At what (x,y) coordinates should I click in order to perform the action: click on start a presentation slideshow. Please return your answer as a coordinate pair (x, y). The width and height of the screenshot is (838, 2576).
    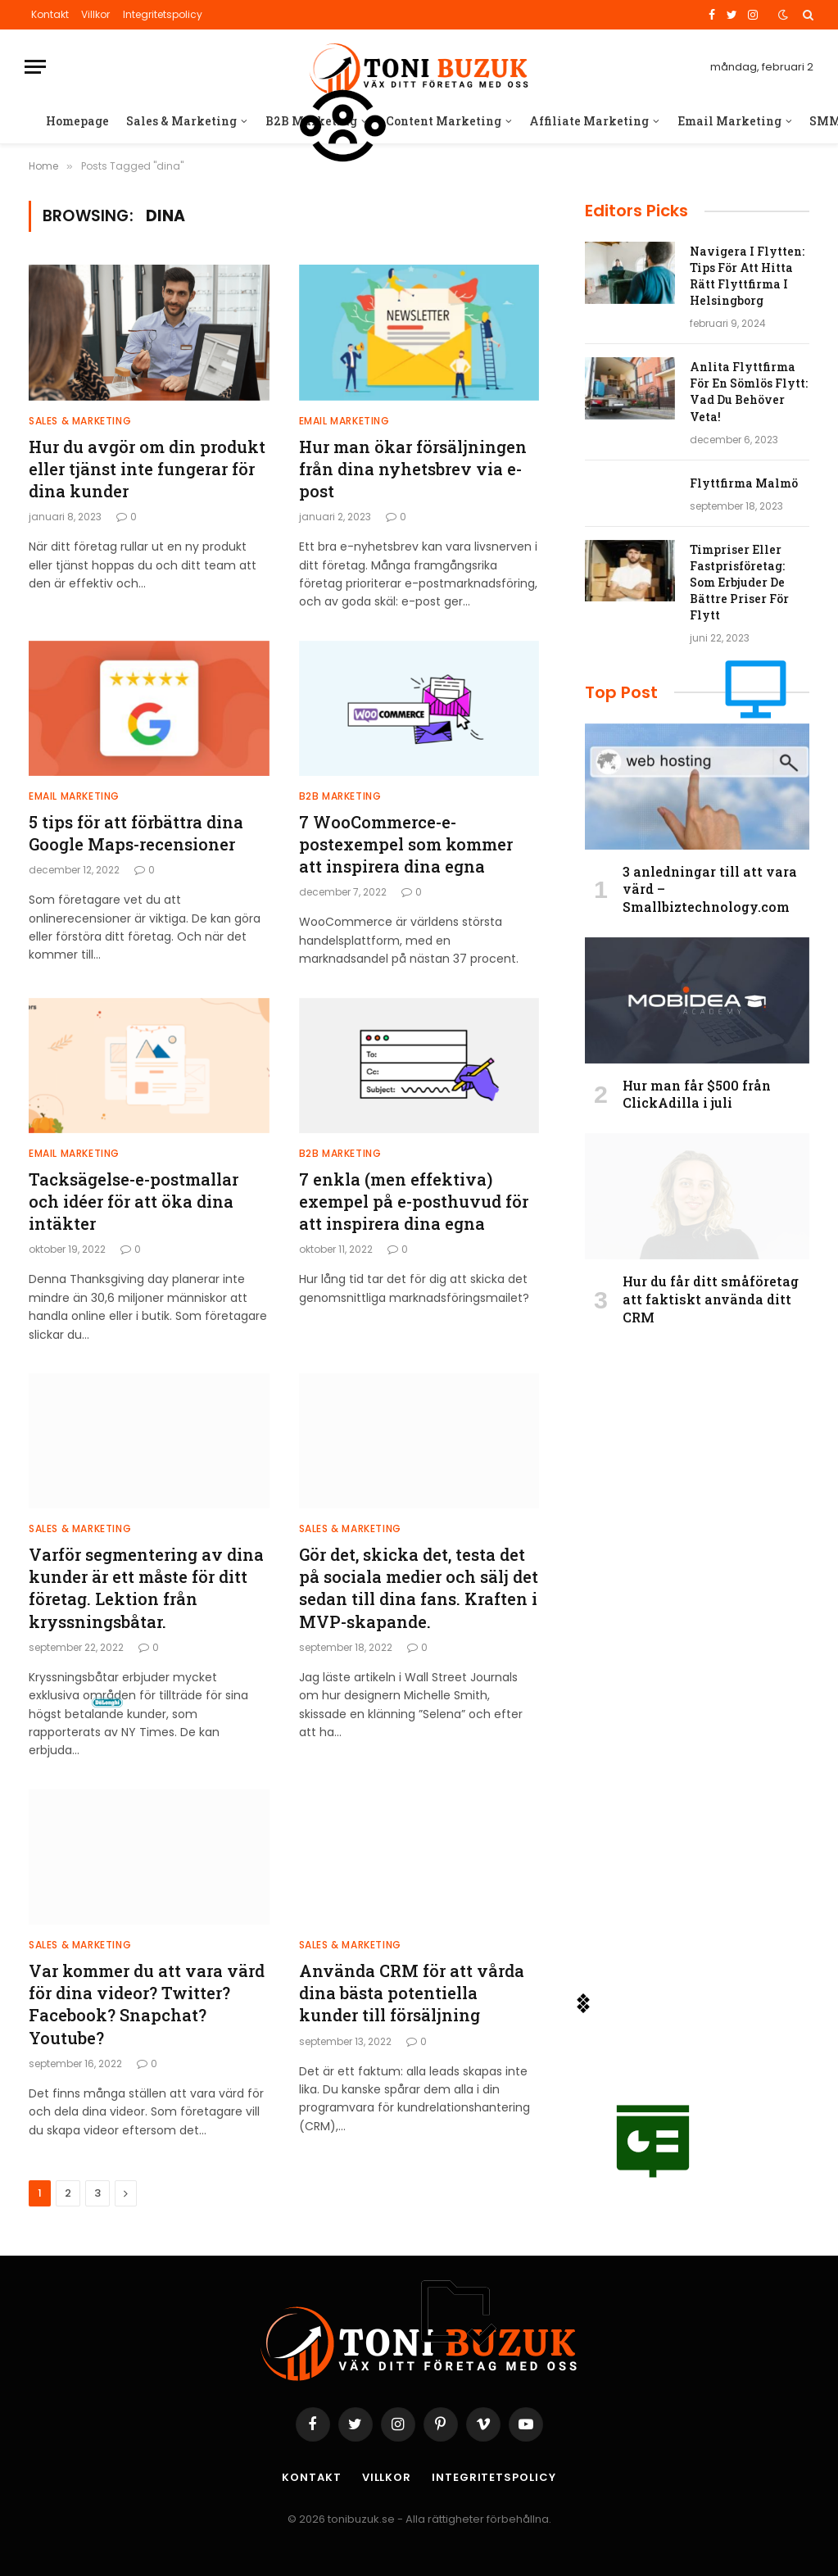
    Looking at the image, I should click on (653, 2138).